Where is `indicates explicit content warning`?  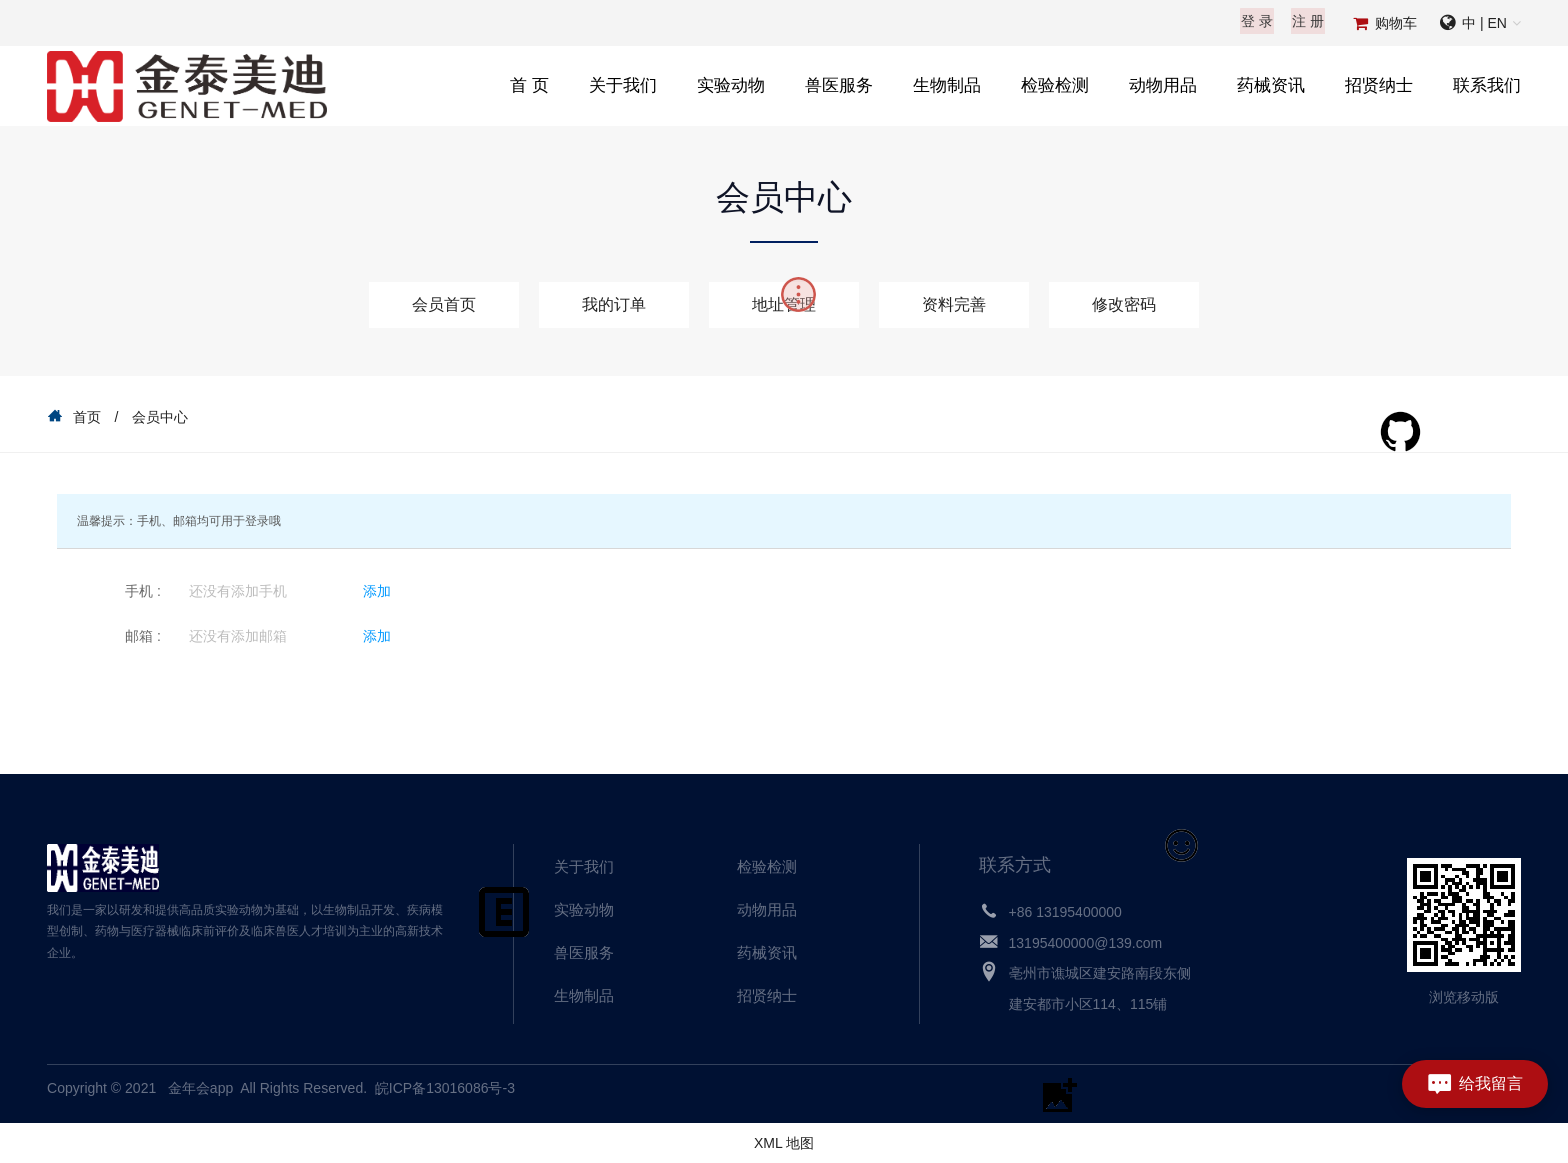 indicates explicit content warning is located at coordinates (504, 912).